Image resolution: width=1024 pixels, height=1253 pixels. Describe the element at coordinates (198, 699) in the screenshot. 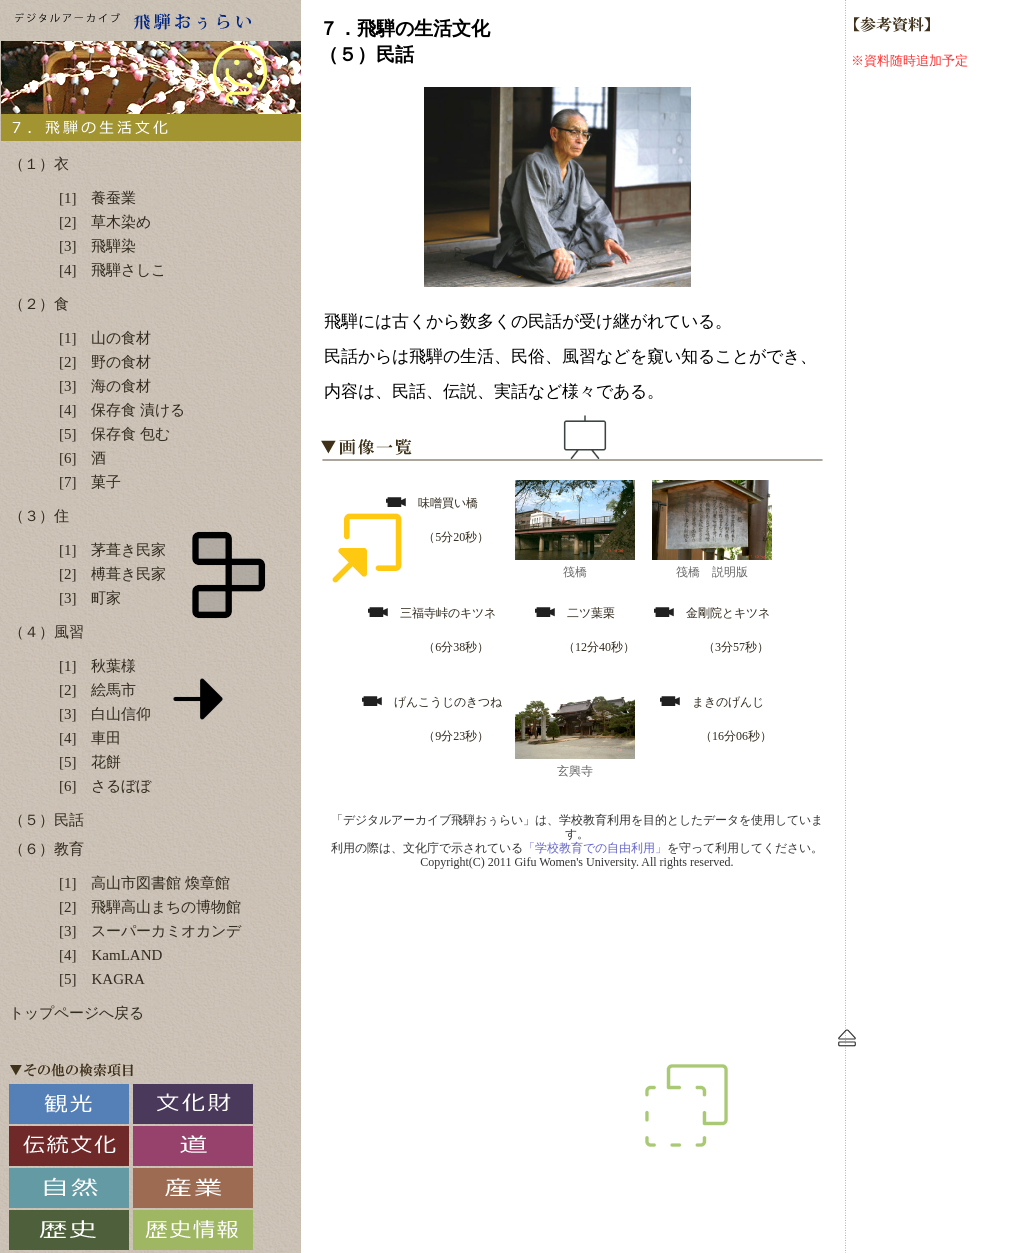

I see `navigate to the next item or screen` at that location.